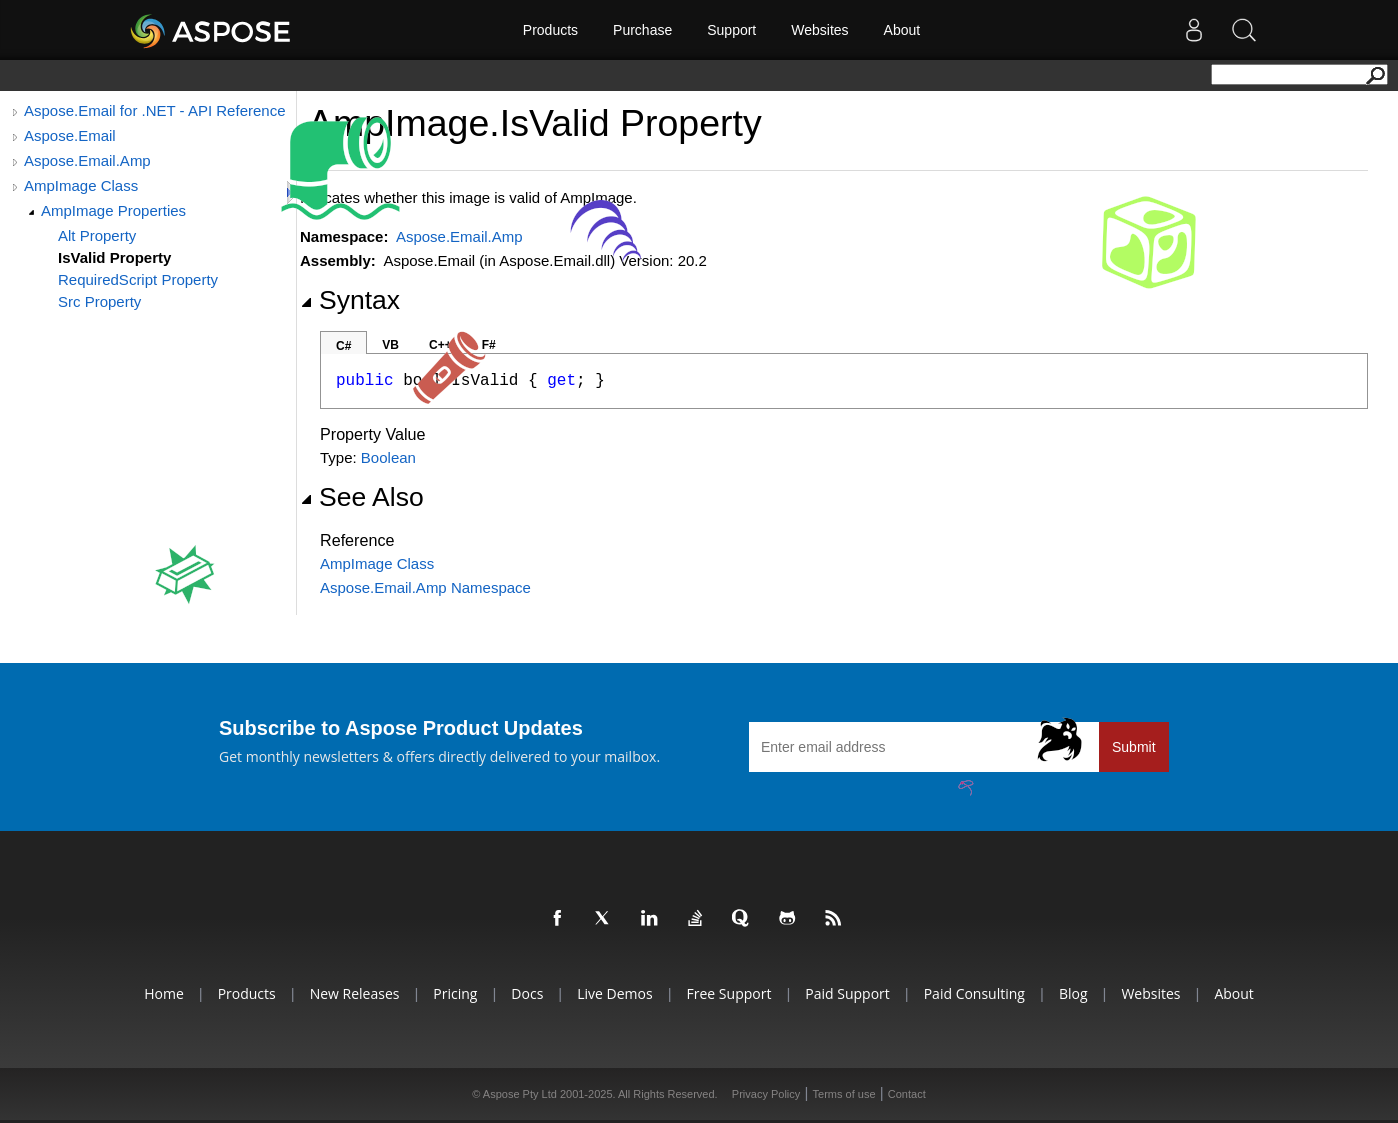  Describe the element at coordinates (340, 168) in the screenshot. I see `view submarine or underwater game mode` at that location.